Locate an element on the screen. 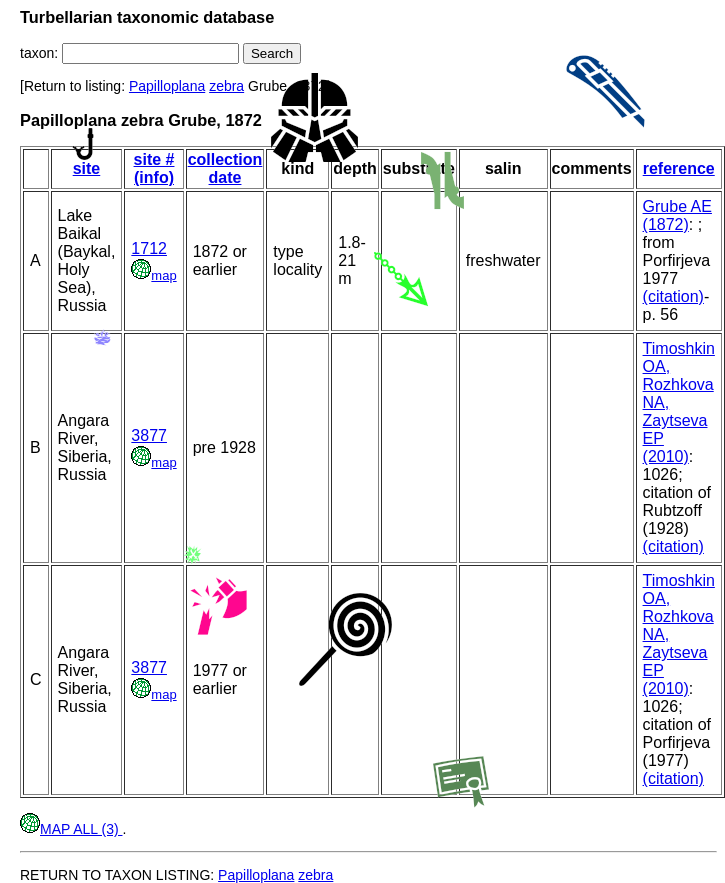 Image resolution: width=725 pixels, height=883 pixels. access cutting or trimming tools is located at coordinates (605, 91).